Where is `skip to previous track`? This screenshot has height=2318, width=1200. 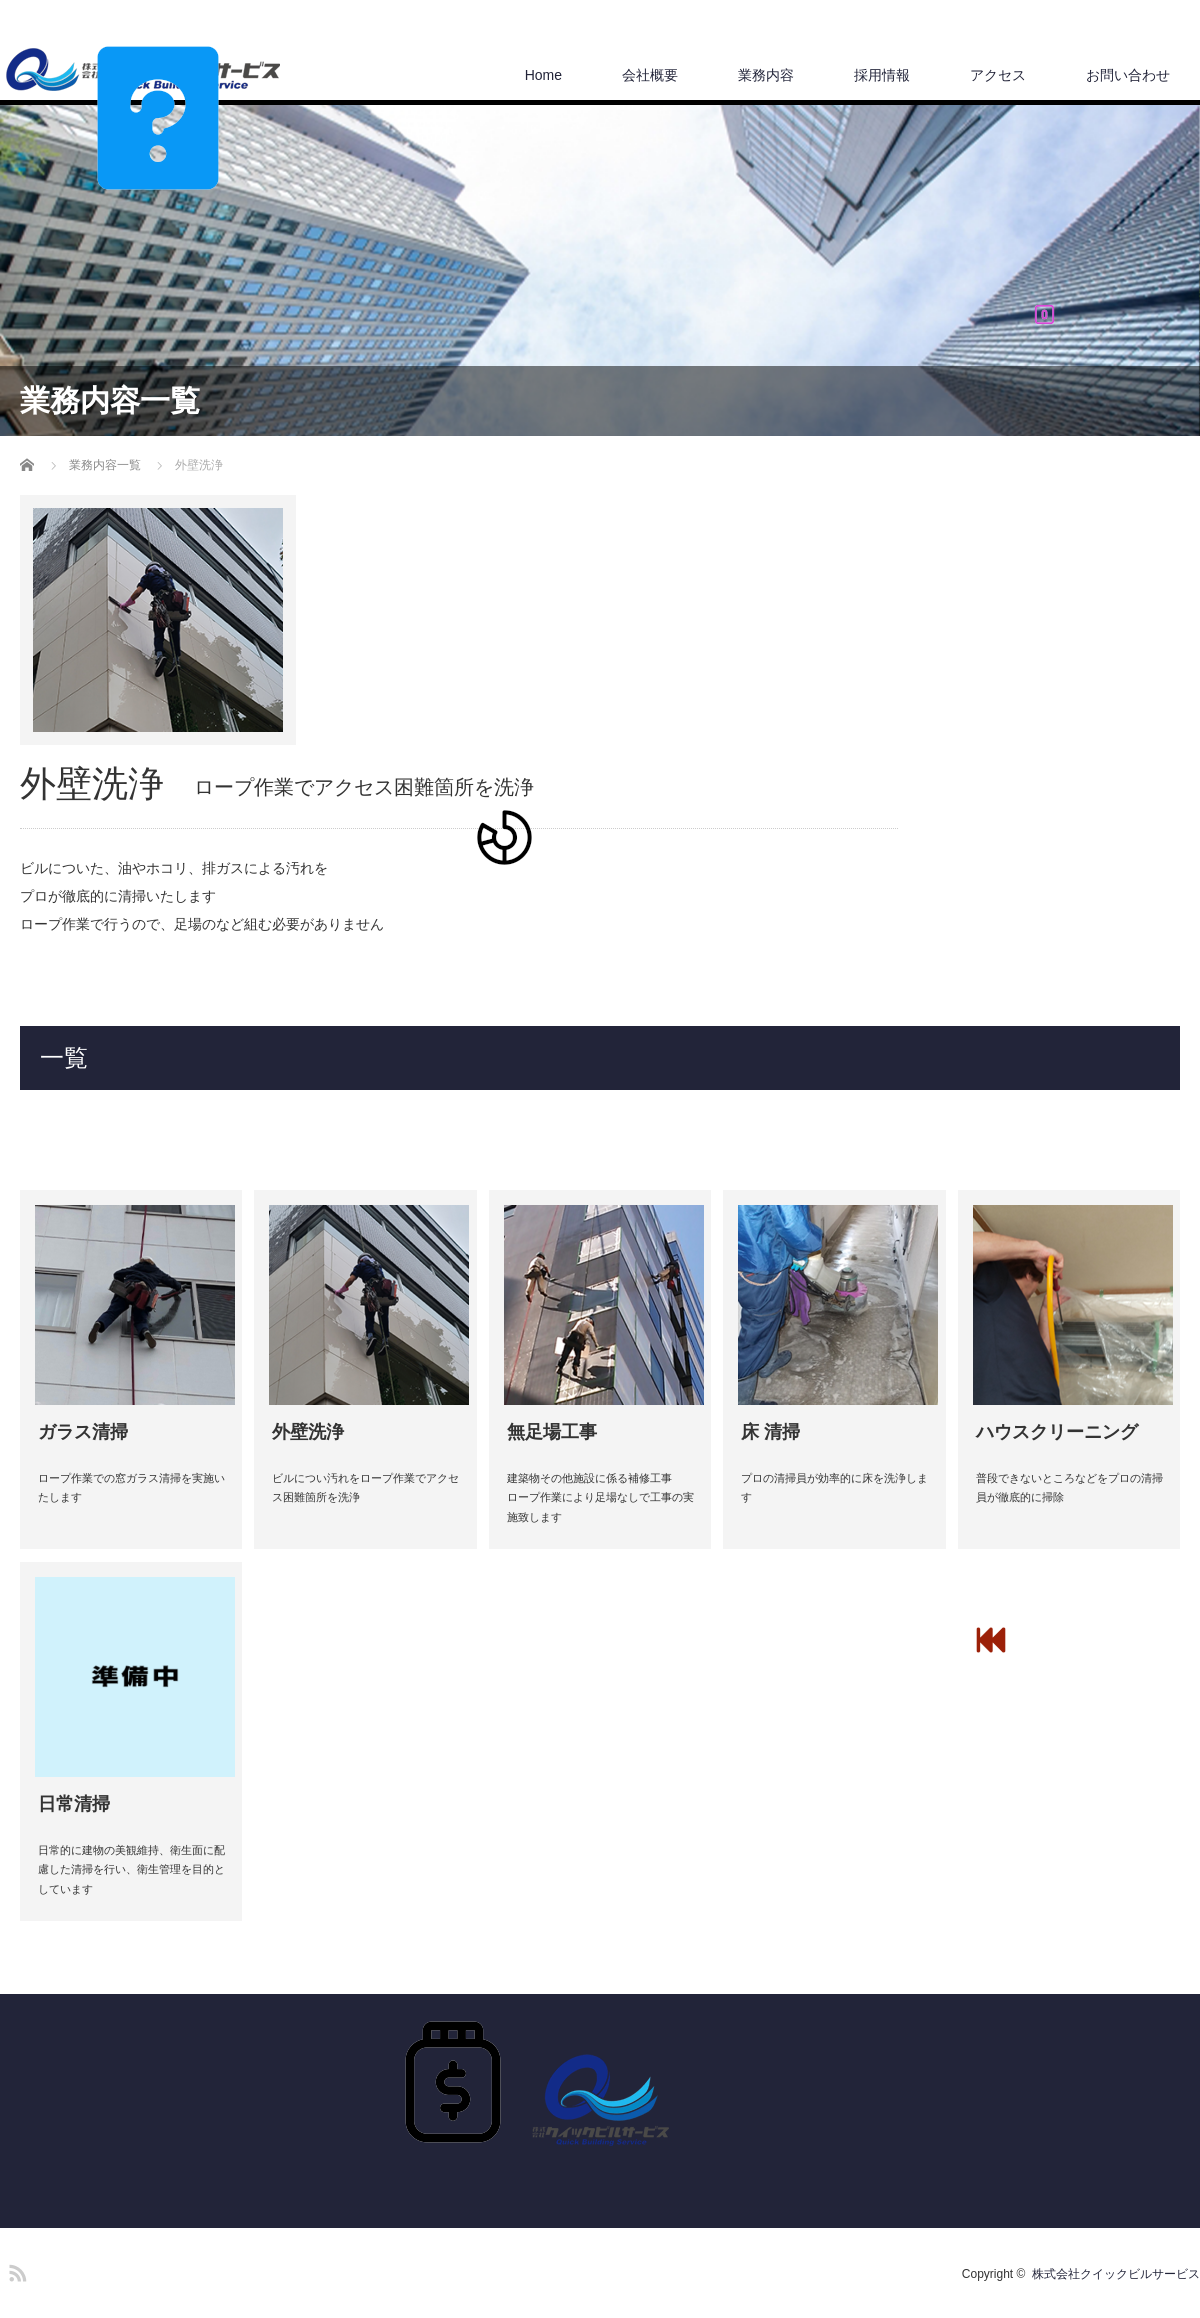 skip to previous track is located at coordinates (991, 1640).